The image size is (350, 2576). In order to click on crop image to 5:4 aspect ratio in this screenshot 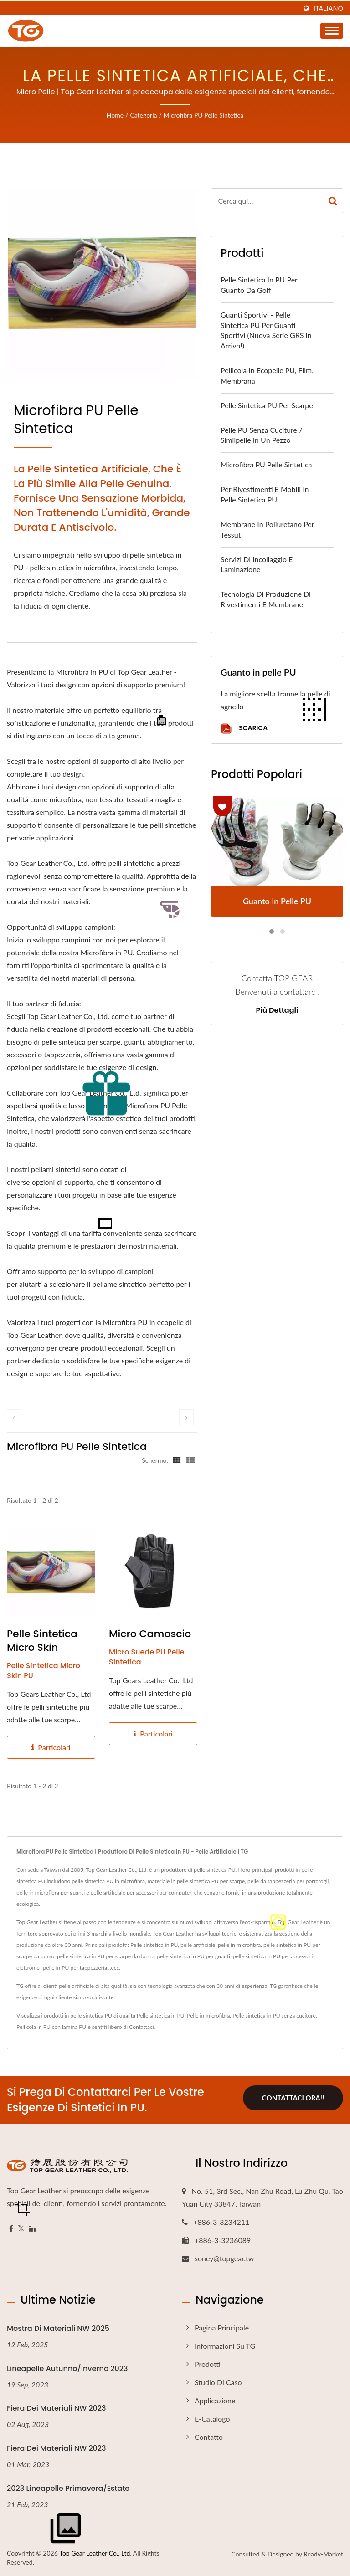, I will do `click(105, 1224)`.